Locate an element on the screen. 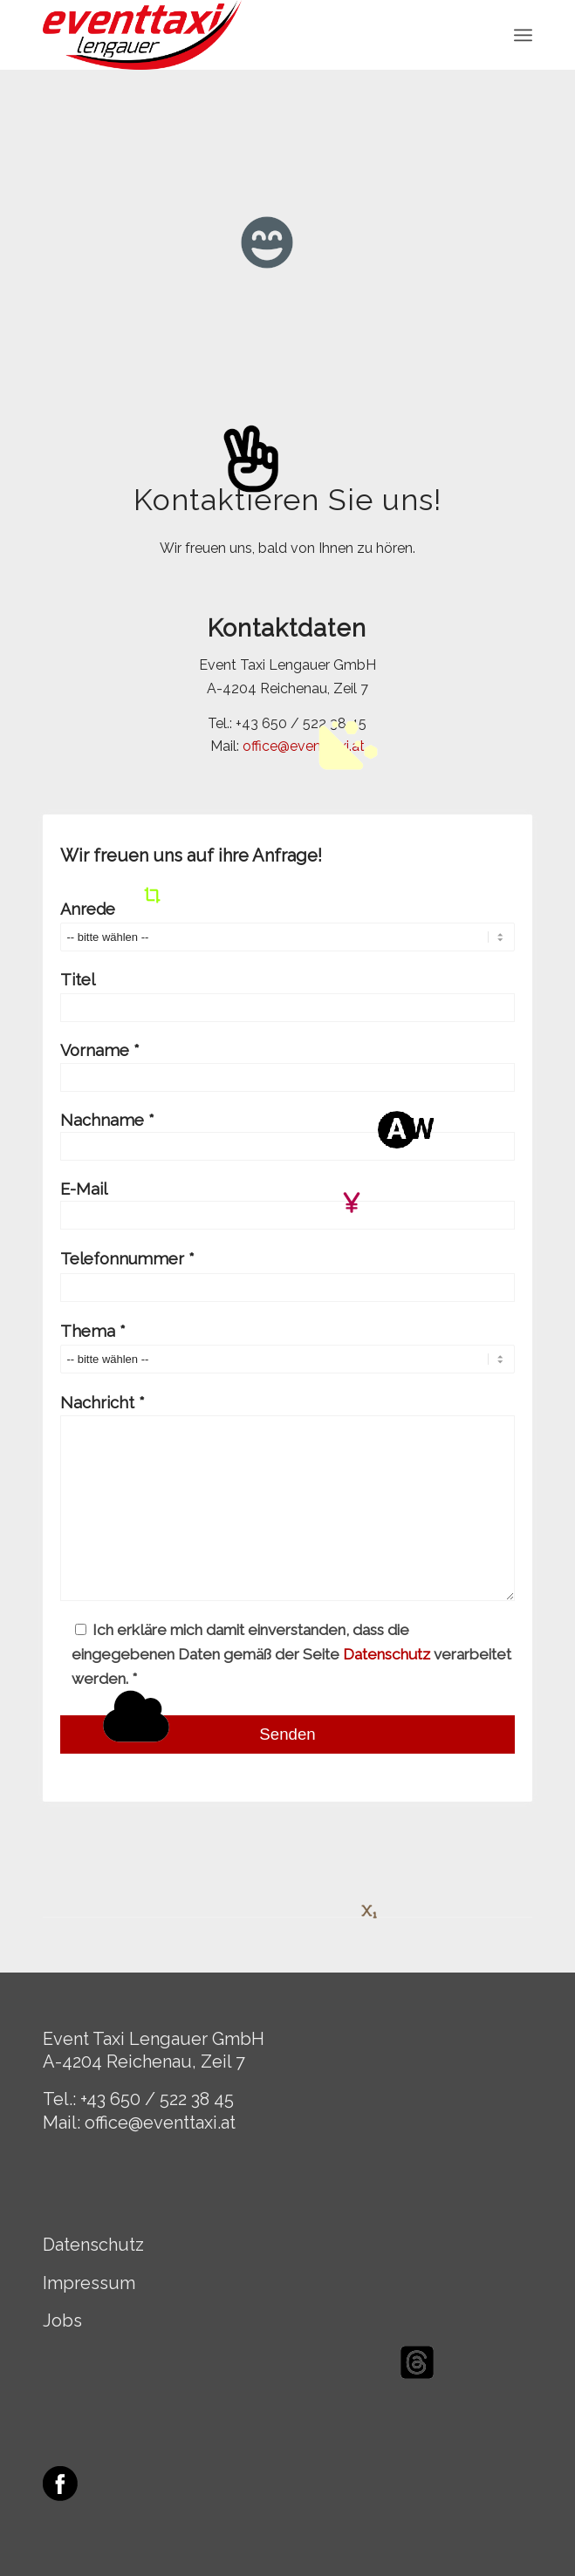 The width and height of the screenshot is (575, 2576). enable auto white balance is located at coordinates (406, 1129).